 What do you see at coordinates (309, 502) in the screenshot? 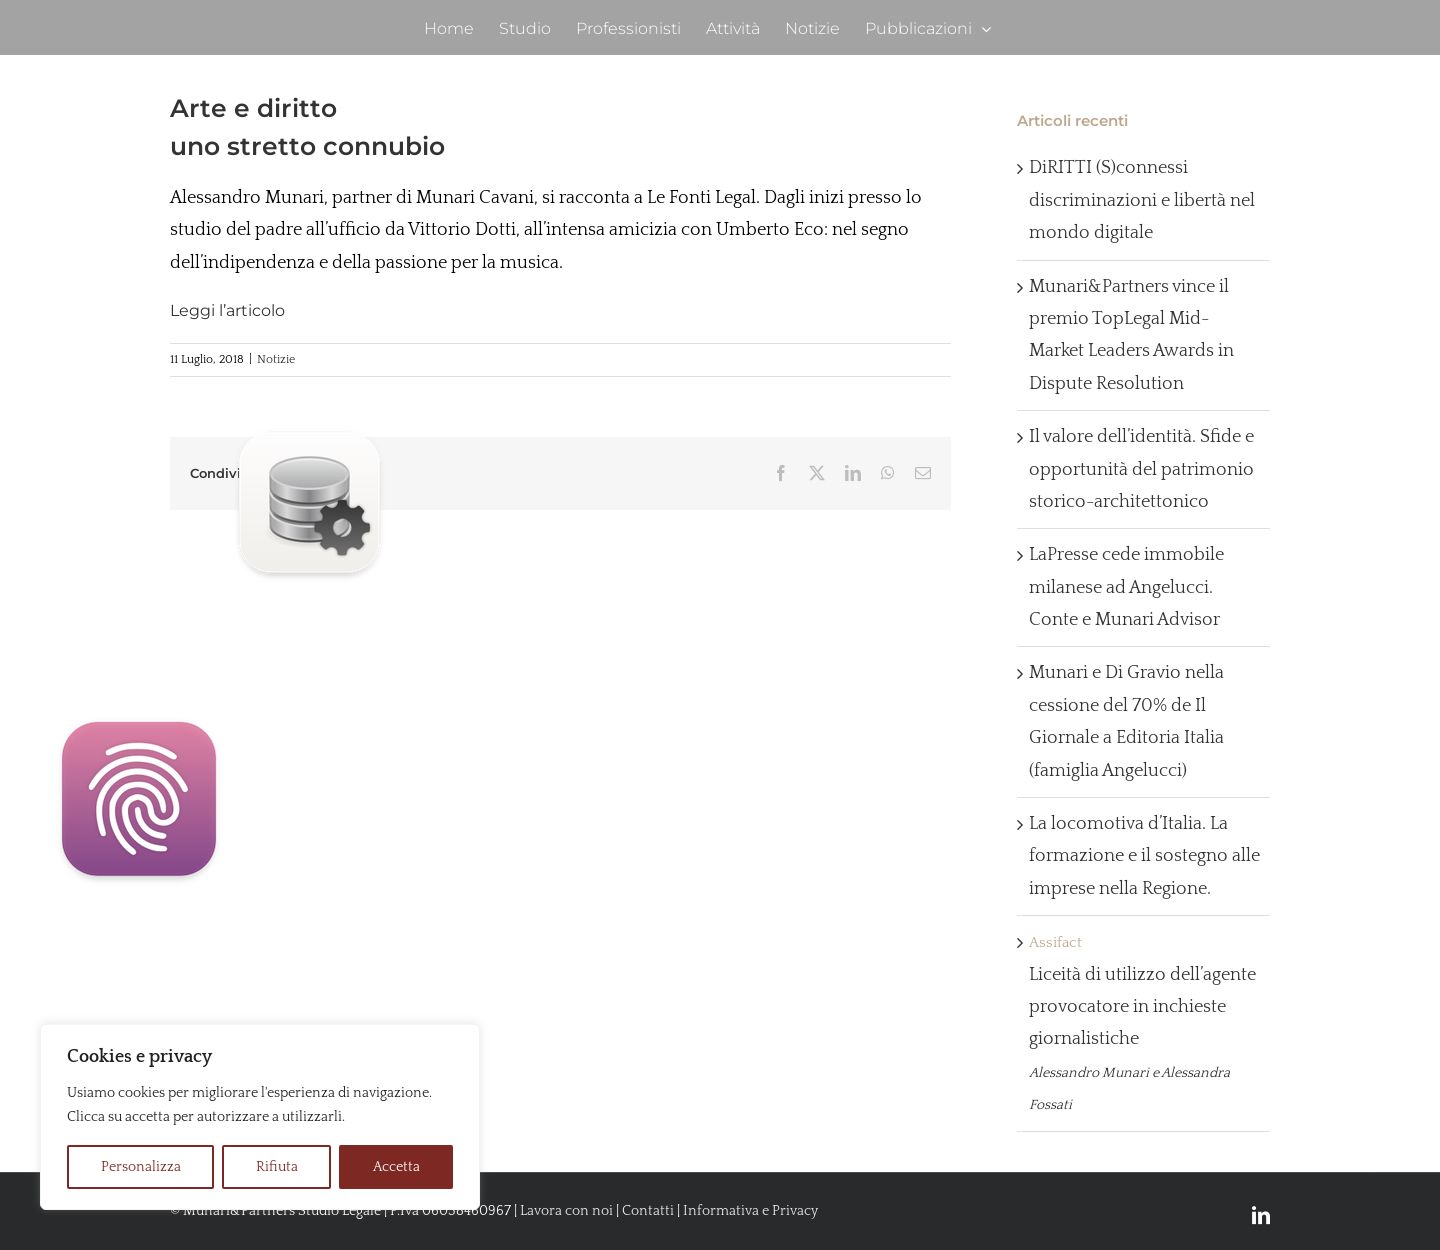
I see `open gda database browser application` at bounding box center [309, 502].